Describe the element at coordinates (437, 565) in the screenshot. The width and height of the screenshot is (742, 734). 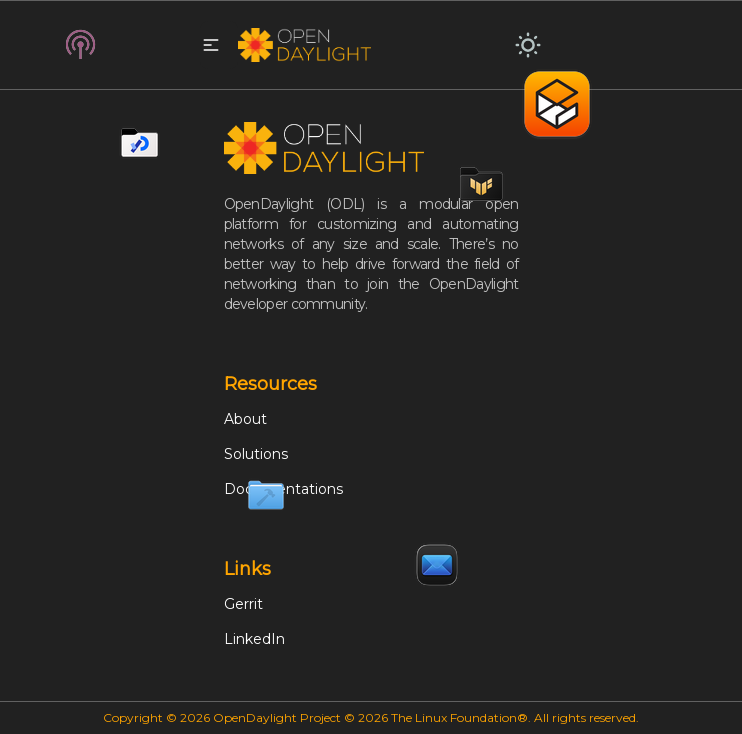
I see `open the mail app` at that location.